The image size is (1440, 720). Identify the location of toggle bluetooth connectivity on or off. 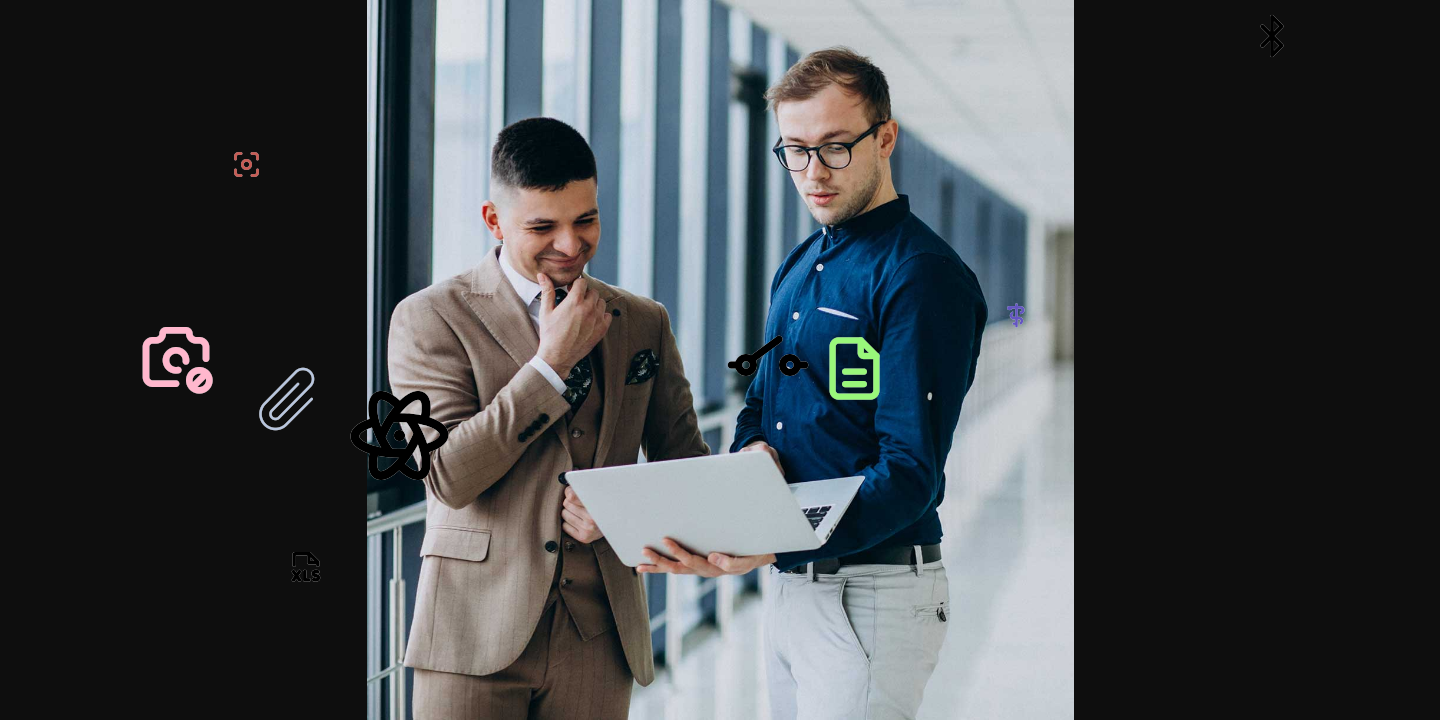
(1272, 36).